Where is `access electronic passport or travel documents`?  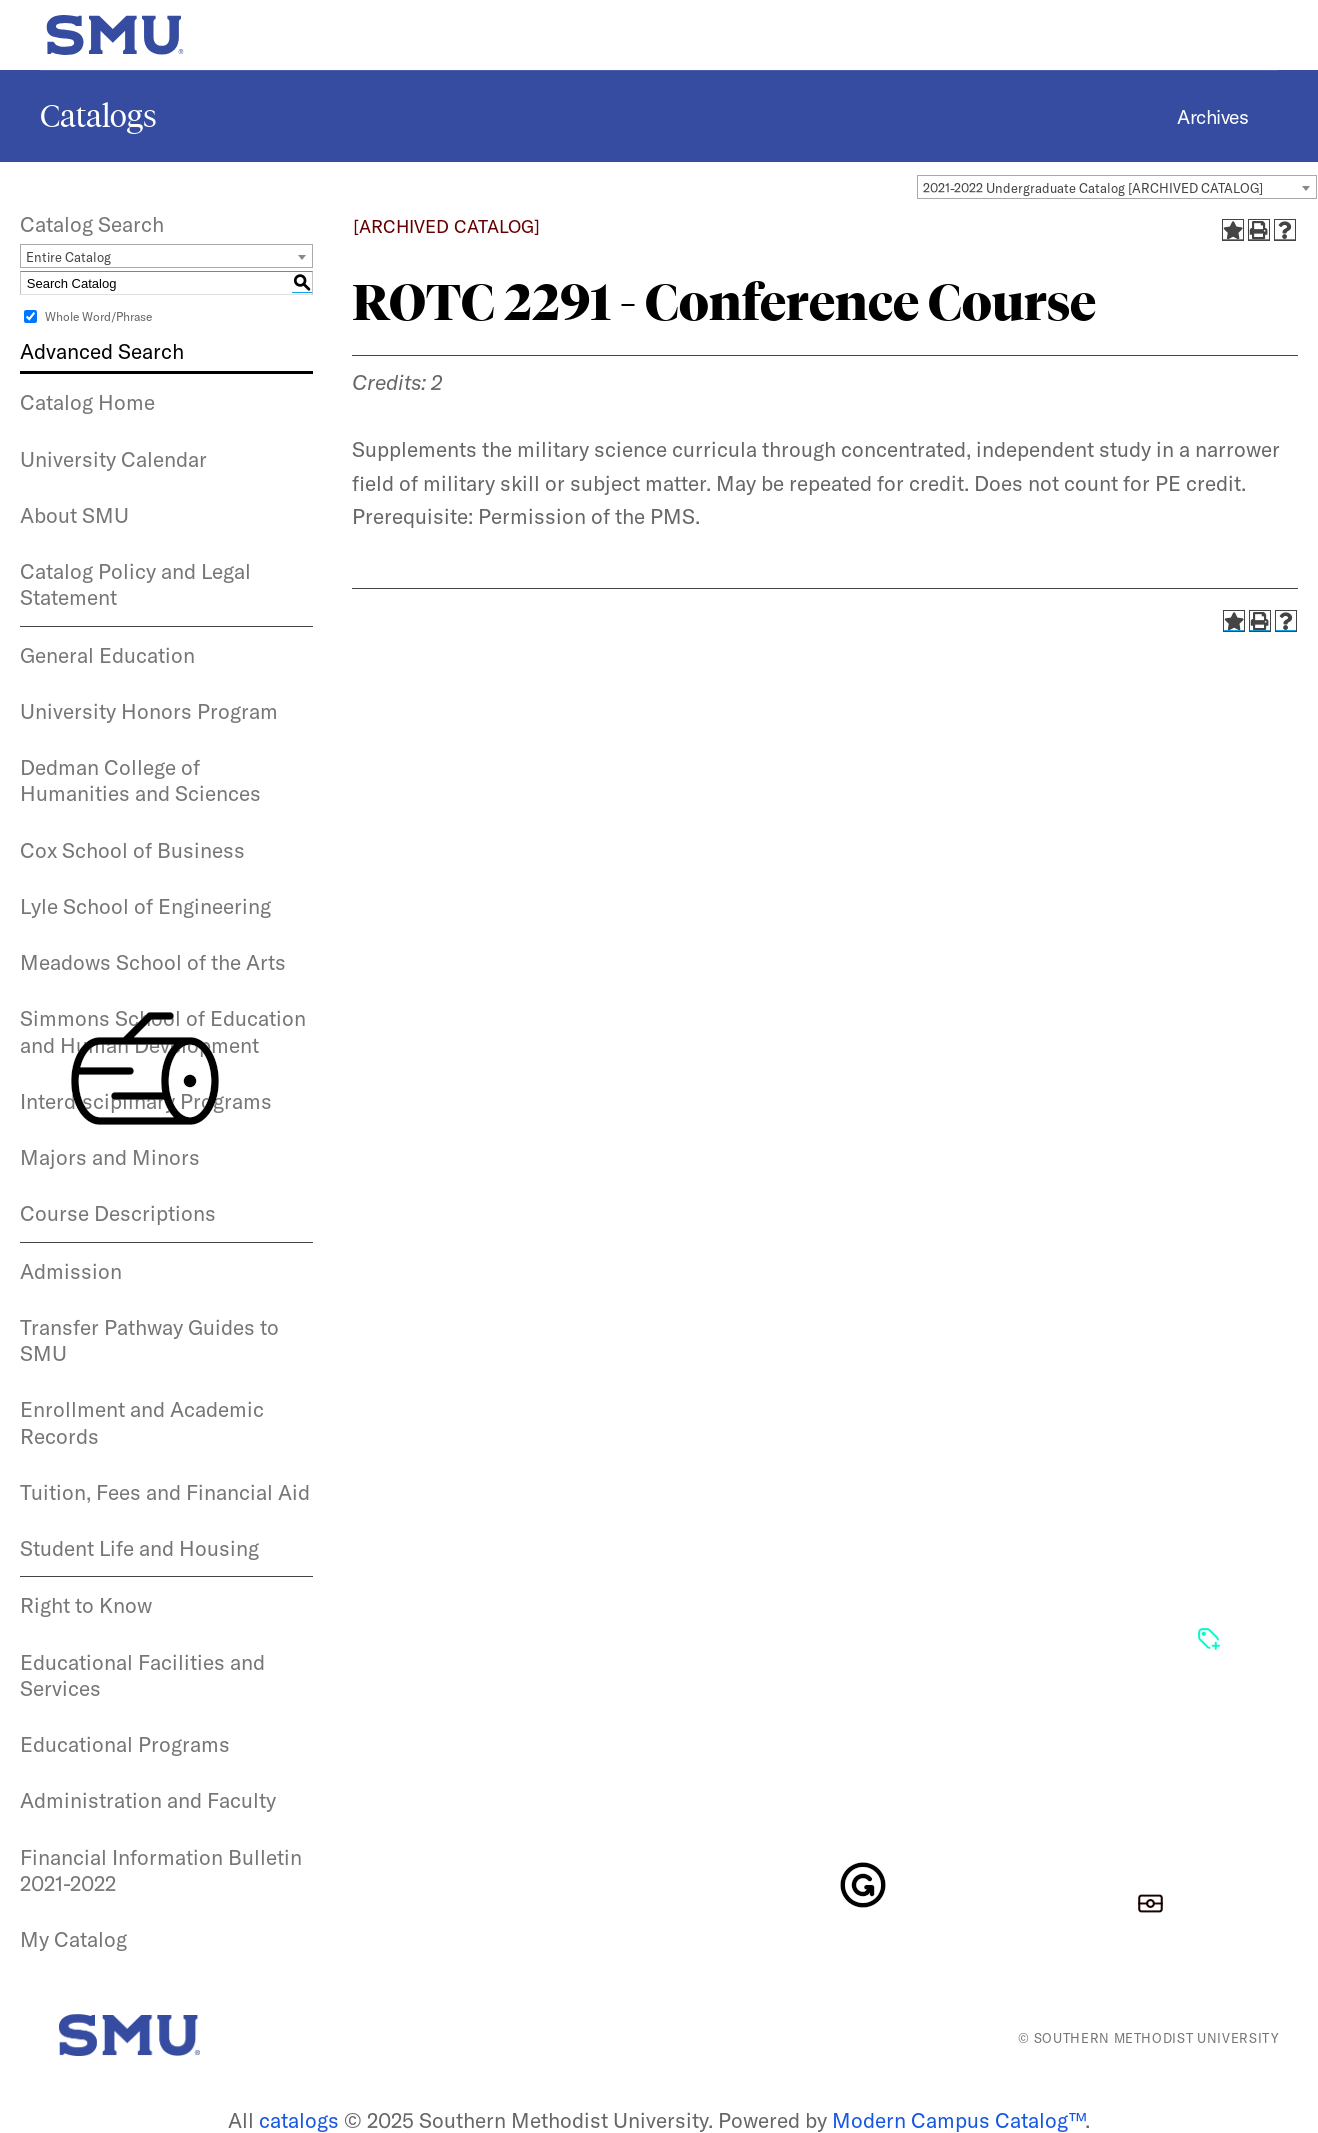 access electronic passport or travel documents is located at coordinates (1150, 1903).